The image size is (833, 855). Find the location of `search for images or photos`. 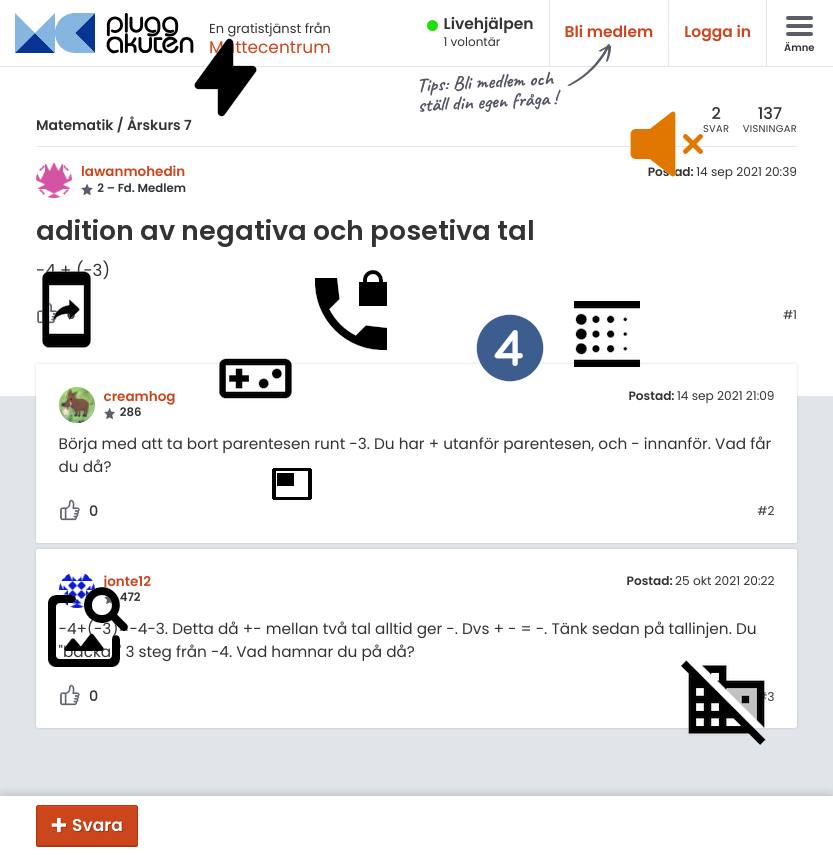

search for images or photos is located at coordinates (88, 627).